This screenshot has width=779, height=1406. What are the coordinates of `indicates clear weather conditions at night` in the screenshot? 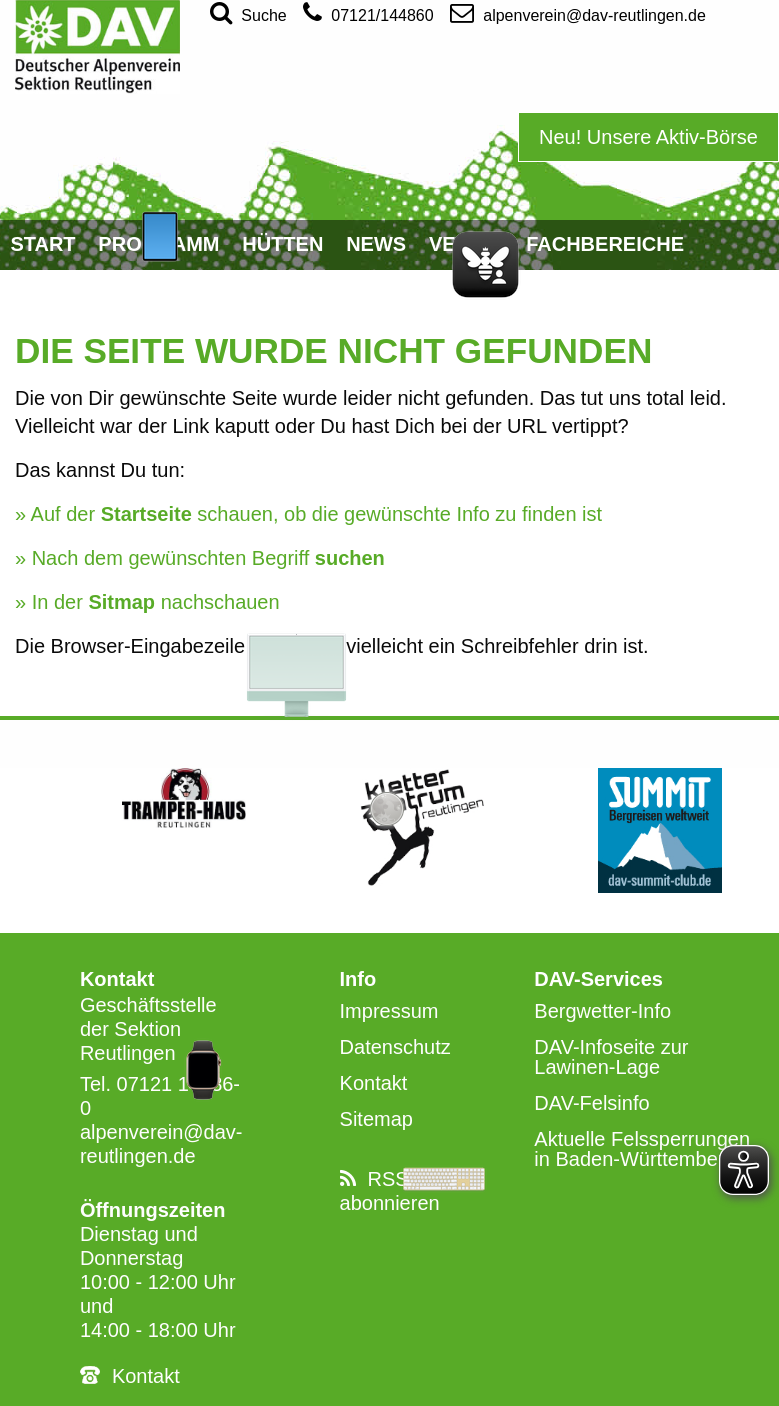 It's located at (387, 809).